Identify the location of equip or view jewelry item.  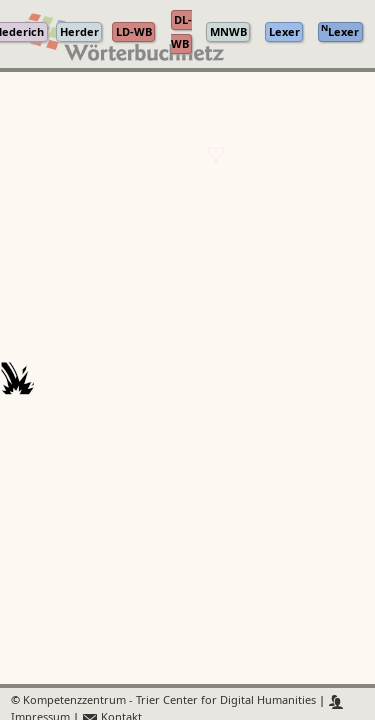
(216, 155).